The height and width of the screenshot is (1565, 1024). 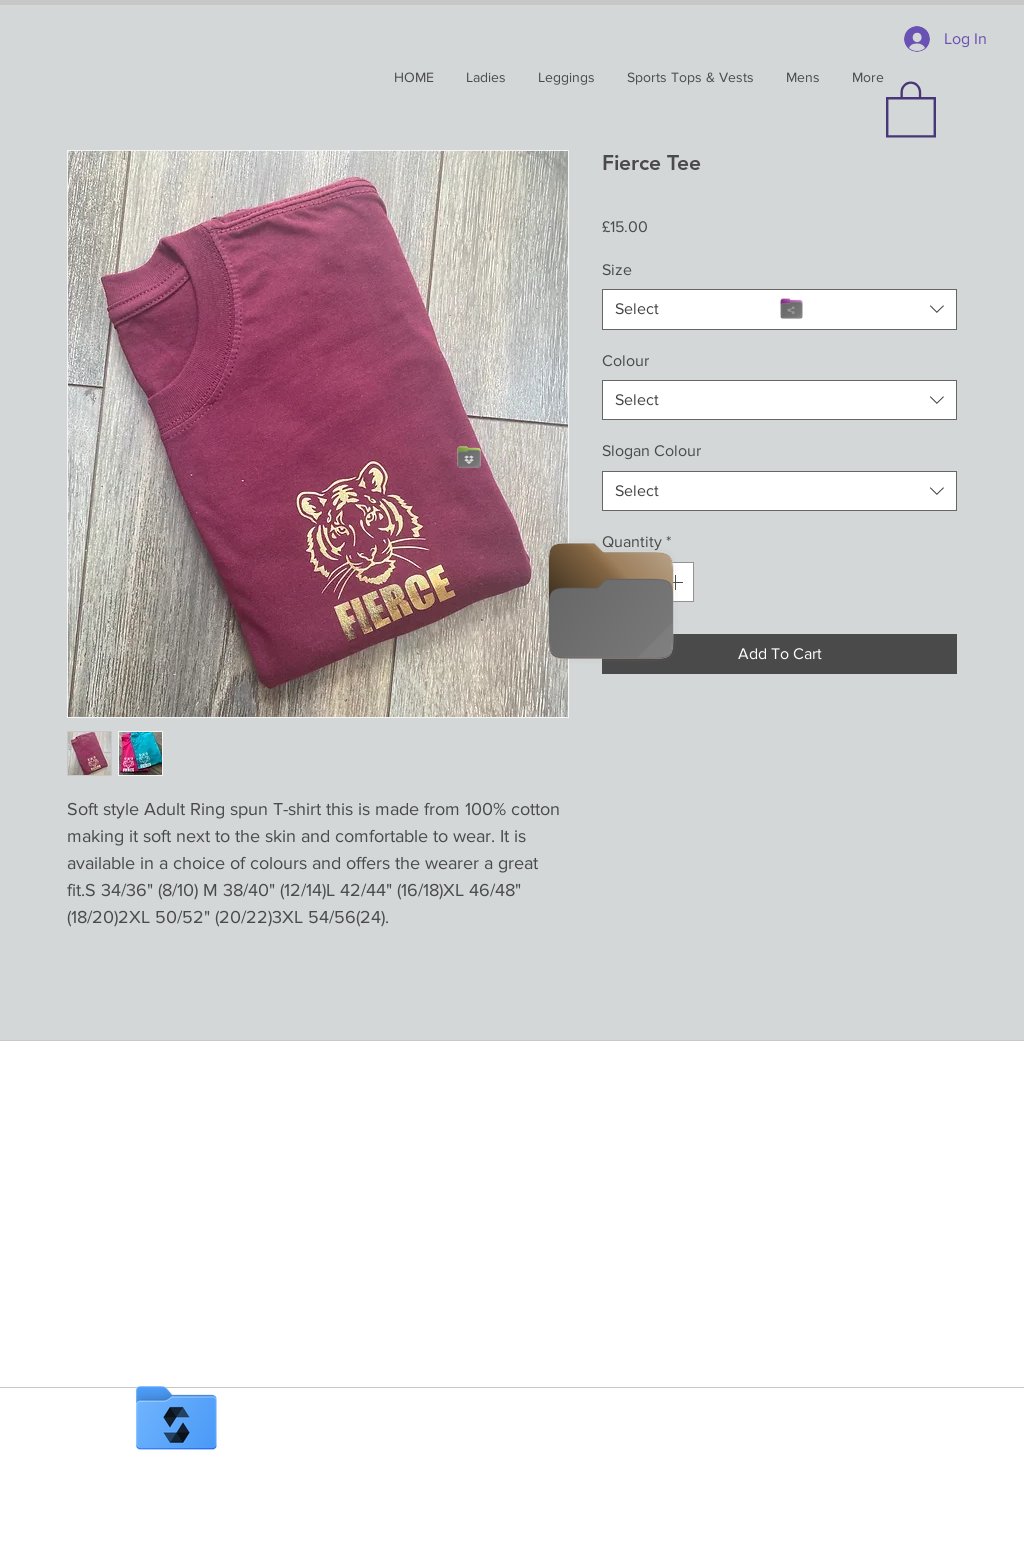 What do you see at coordinates (176, 1420) in the screenshot?
I see `folder containing solidity smart contract files` at bounding box center [176, 1420].